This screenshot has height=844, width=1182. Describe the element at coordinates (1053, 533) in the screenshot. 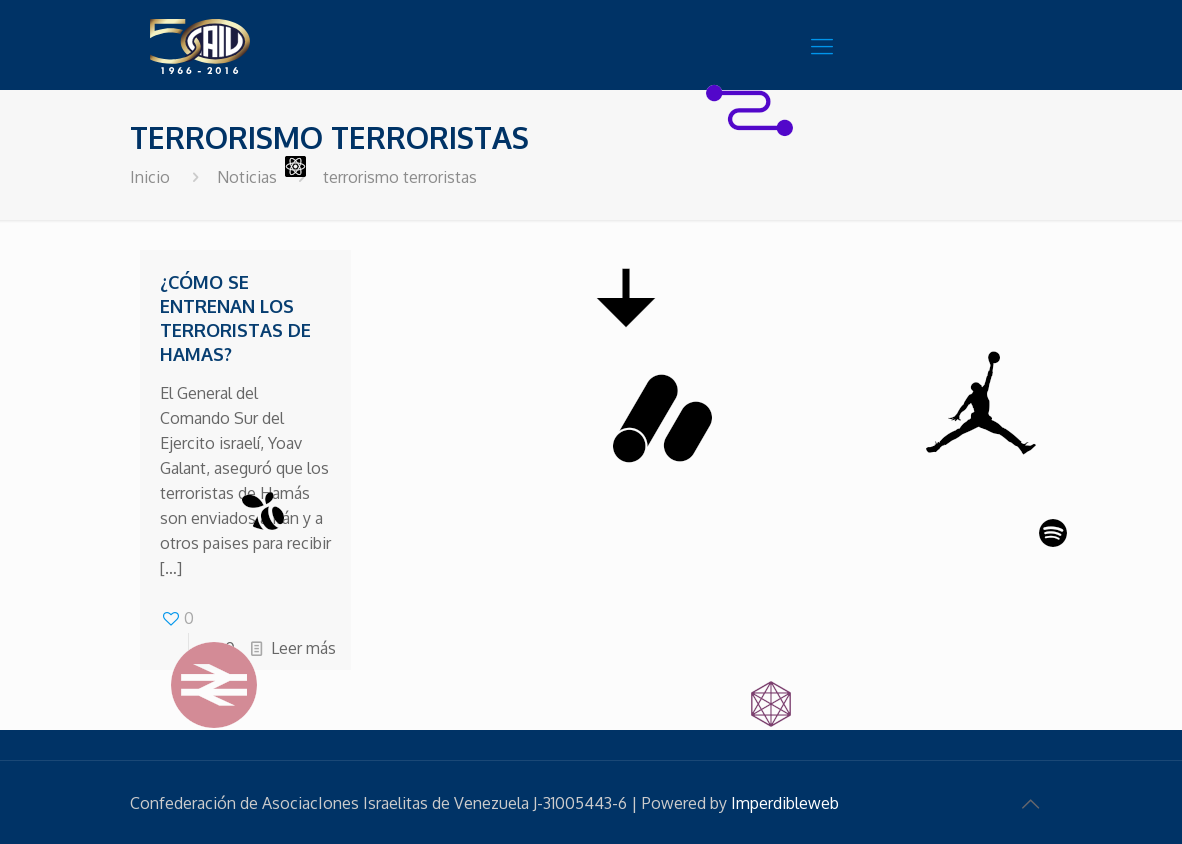

I see `open Spotify` at that location.